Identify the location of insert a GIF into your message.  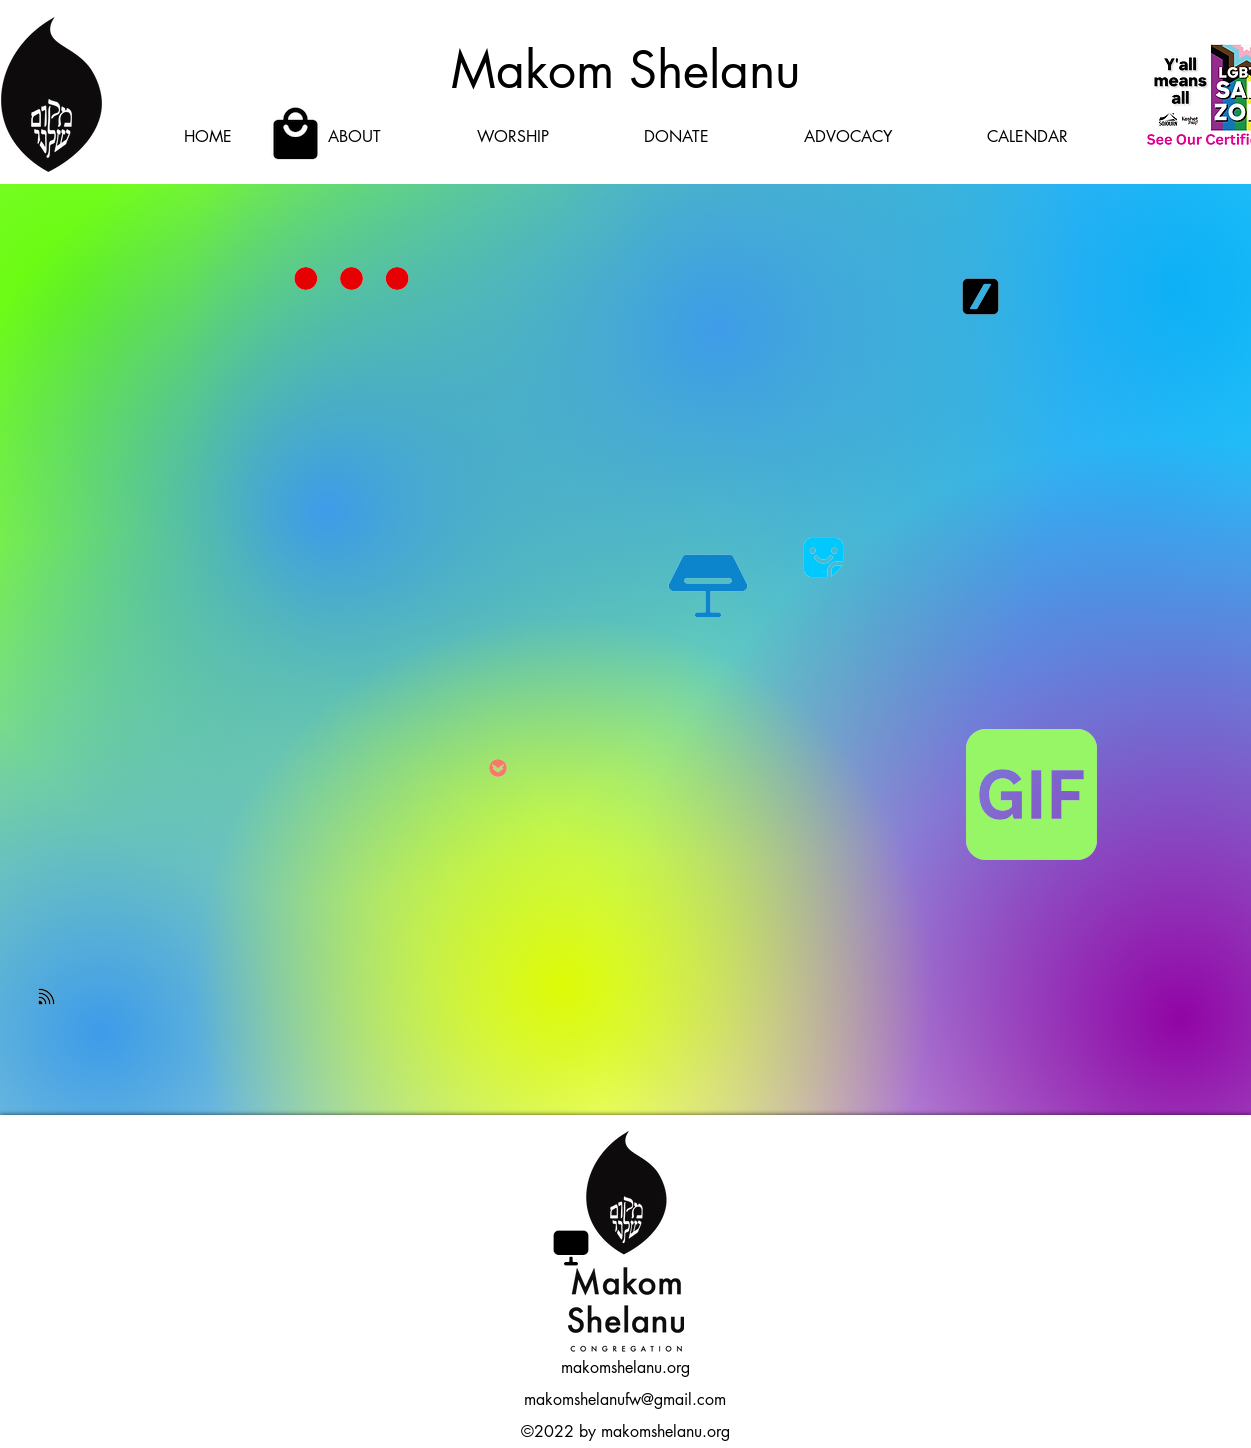
(1031, 794).